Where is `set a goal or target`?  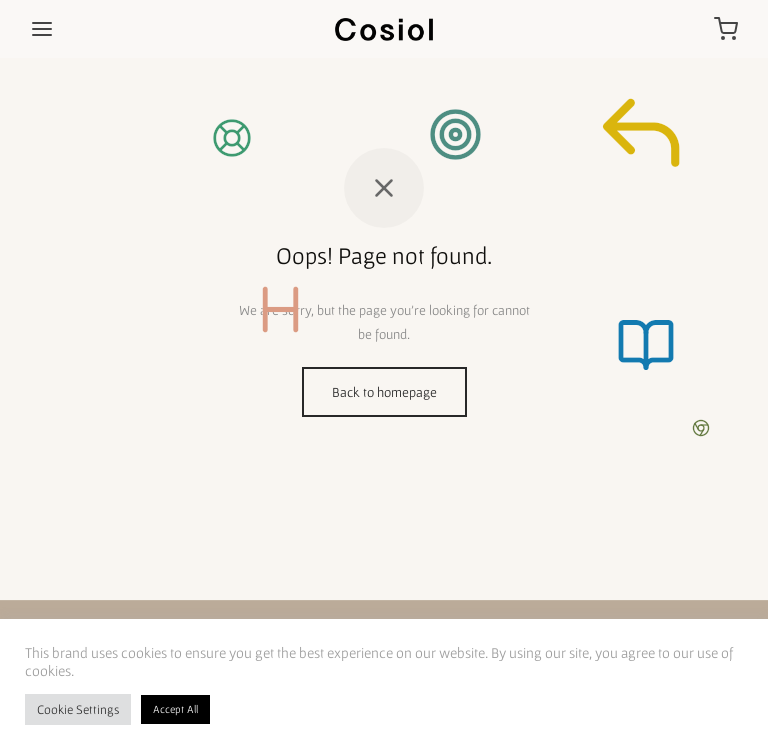
set a goal or target is located at coordinates (455, 134).